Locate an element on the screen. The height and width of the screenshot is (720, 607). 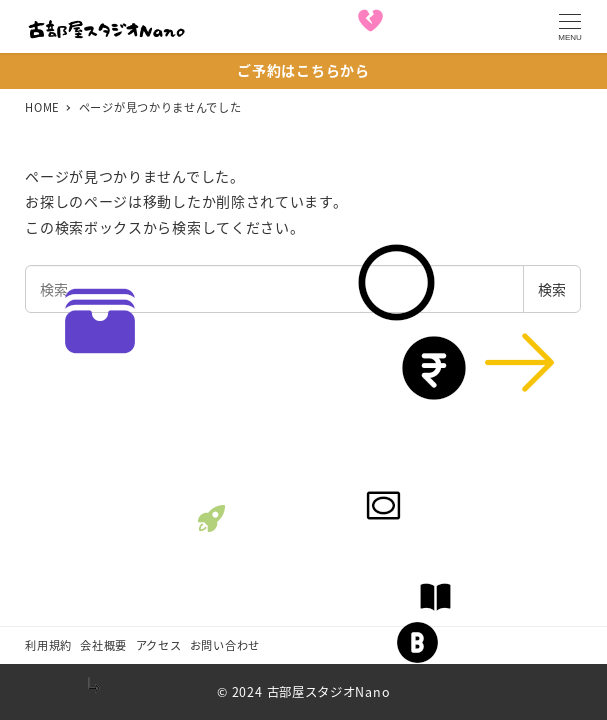
unlike or remove from favorites is located at coordinates (370, 20).